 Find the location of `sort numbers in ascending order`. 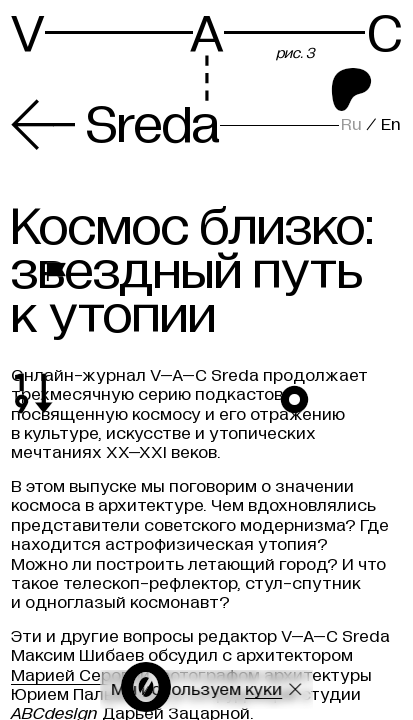

sort numbers in ascending order is located at coordinates (30, 393).